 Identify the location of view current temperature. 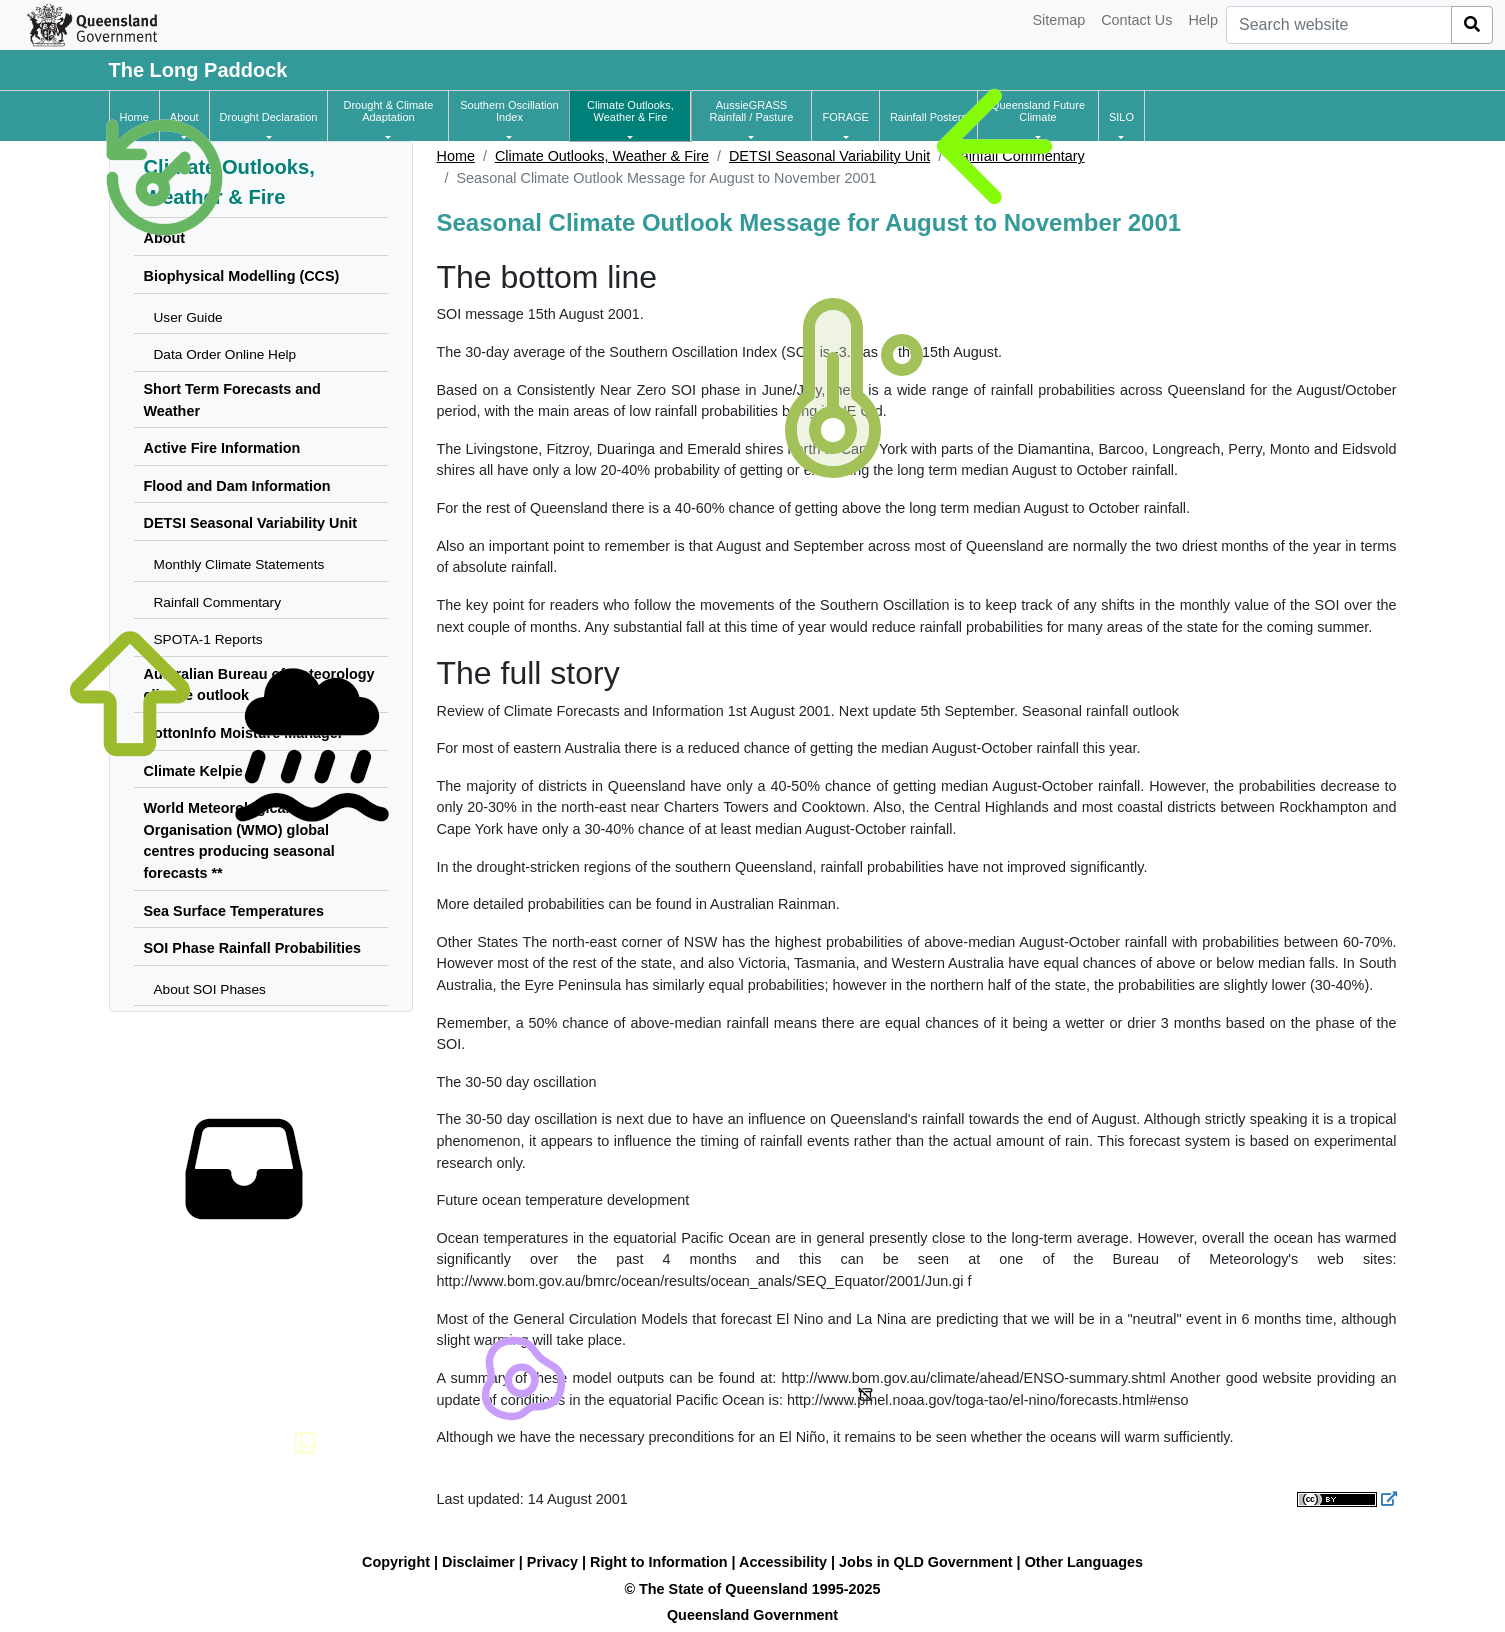
(839, 388).